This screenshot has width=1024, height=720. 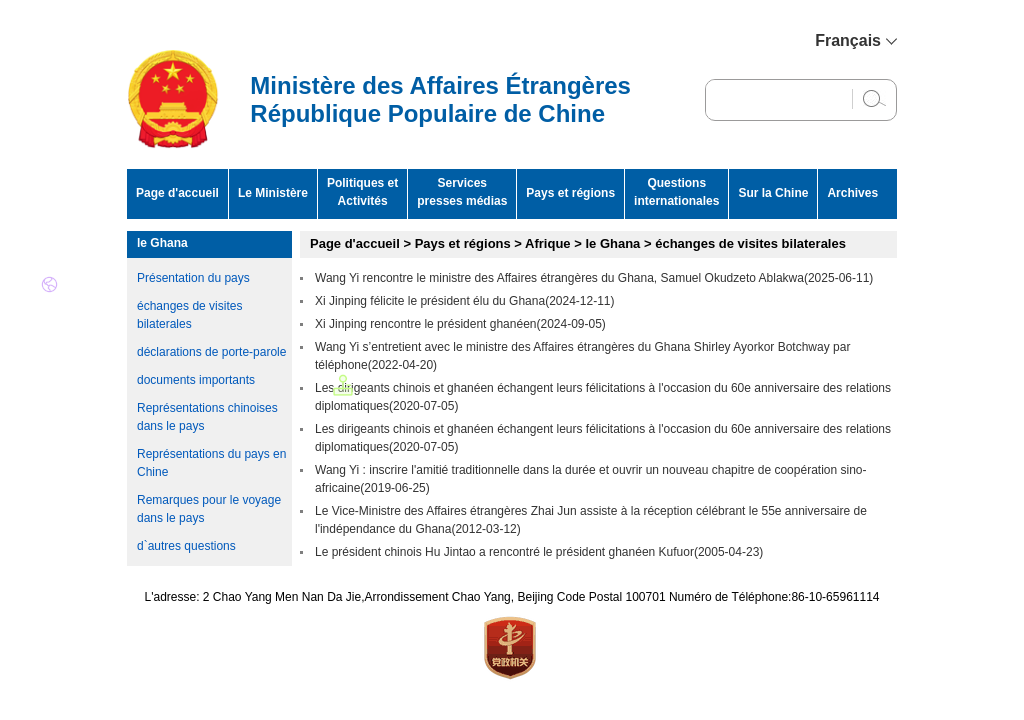 What do you see at coordinates (49, 284) in the screenshot?
I see `switch to western hemisphere region` at bounding box center [49, 284].